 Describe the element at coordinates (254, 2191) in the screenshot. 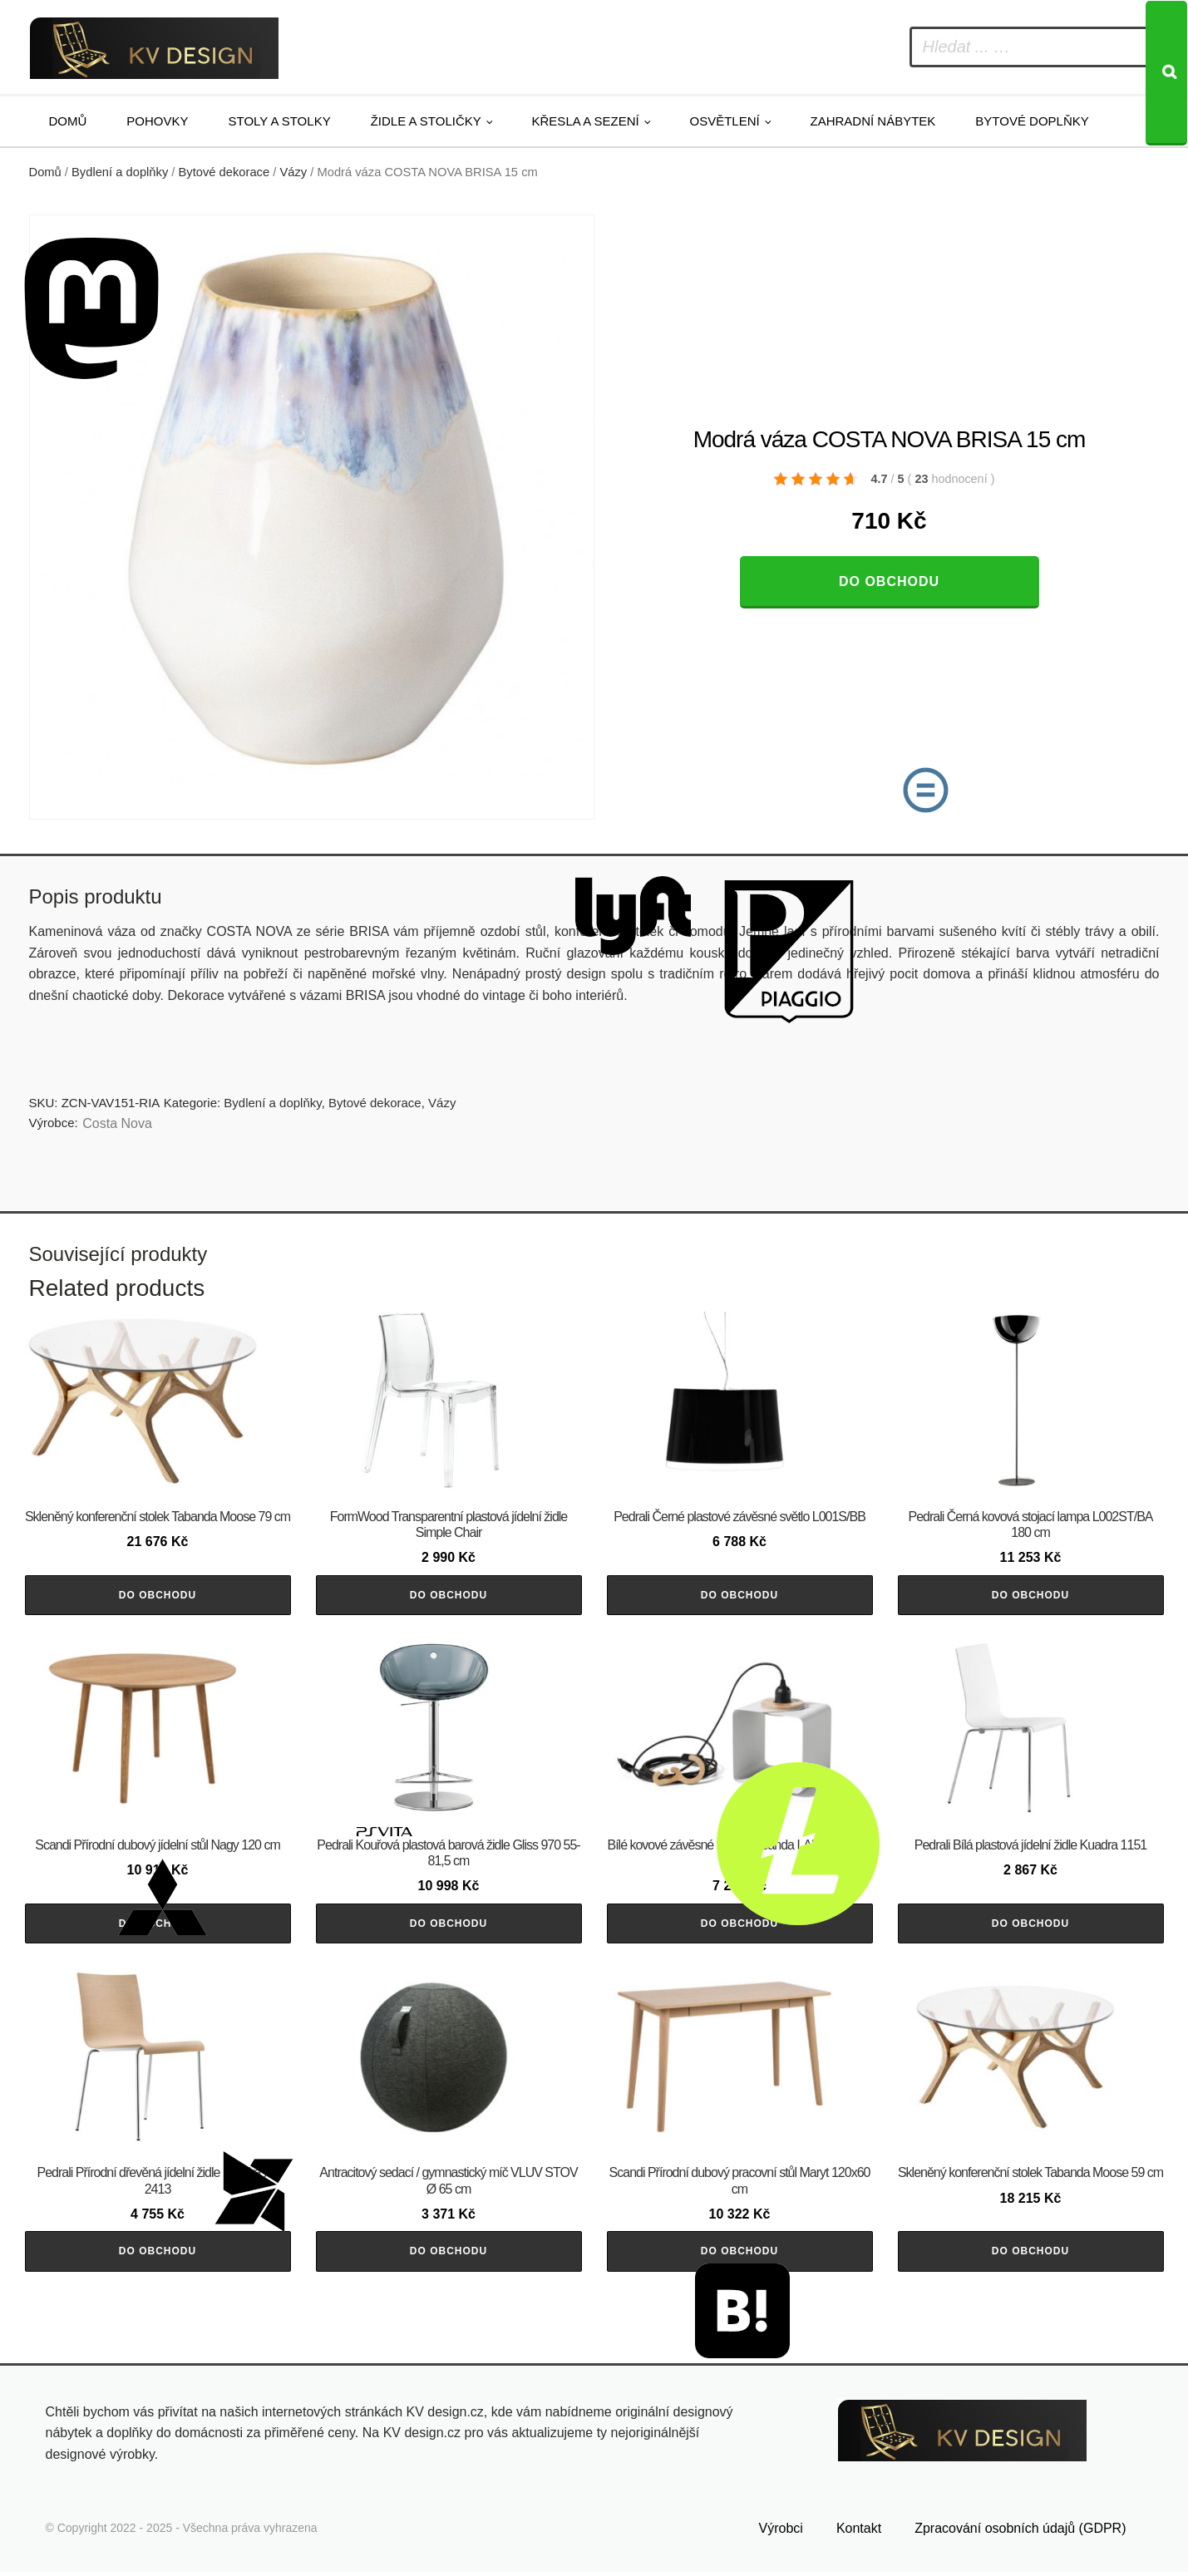

I see `link to MODX content management system` at that location.